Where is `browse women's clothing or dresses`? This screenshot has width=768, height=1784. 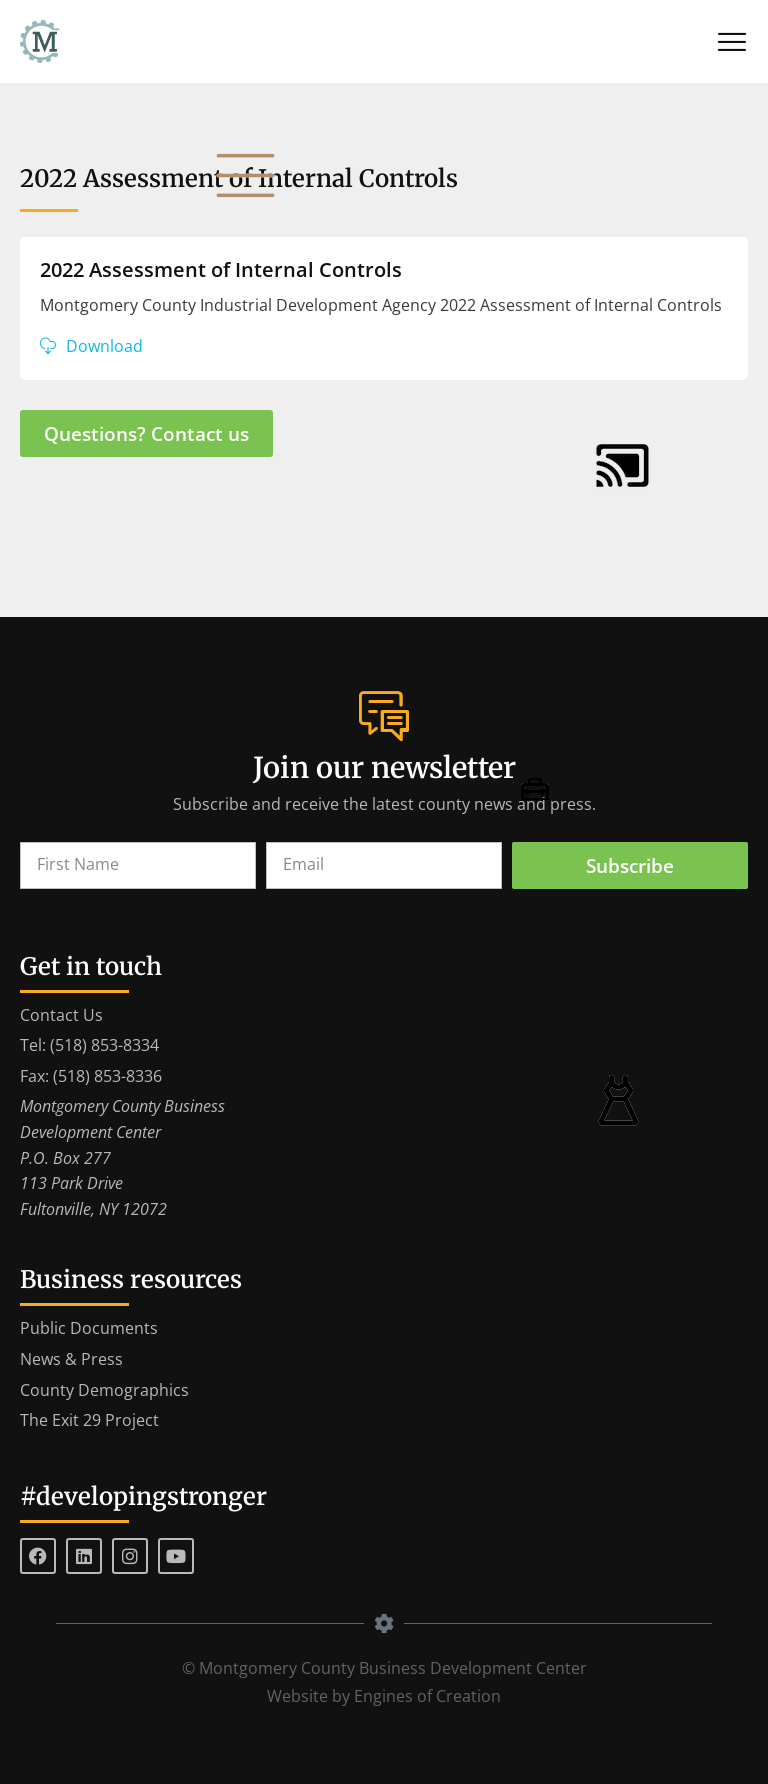
browse women's clothing or dresses is located at coordinates (618, 1102).